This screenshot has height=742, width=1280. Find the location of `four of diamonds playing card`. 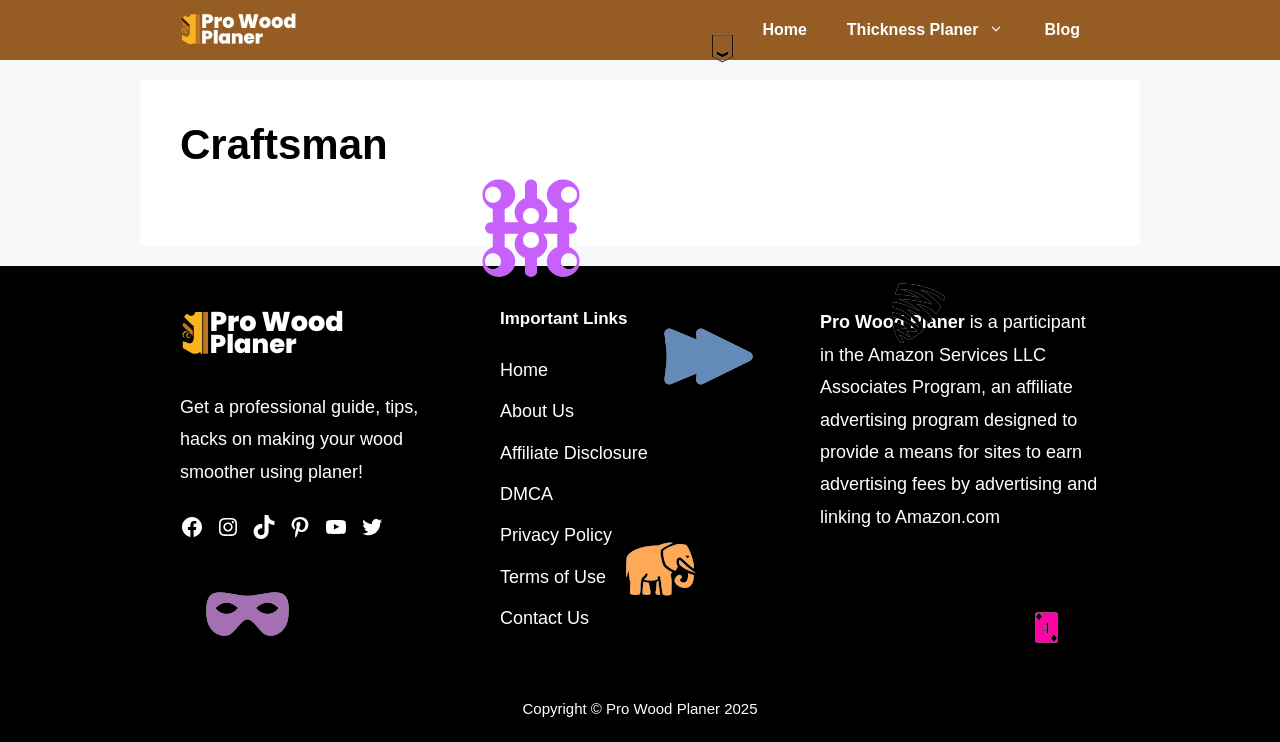

four of diamonds playing card is located at coordinates (1046, 627).